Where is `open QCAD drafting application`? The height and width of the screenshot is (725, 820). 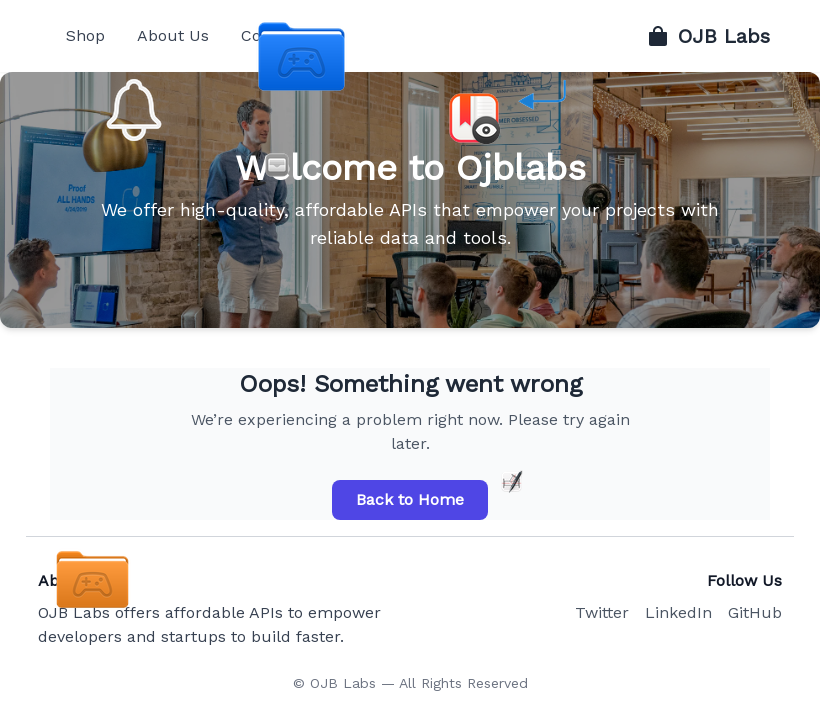 open QCAD drafting application is located at coordinates (511, 481).